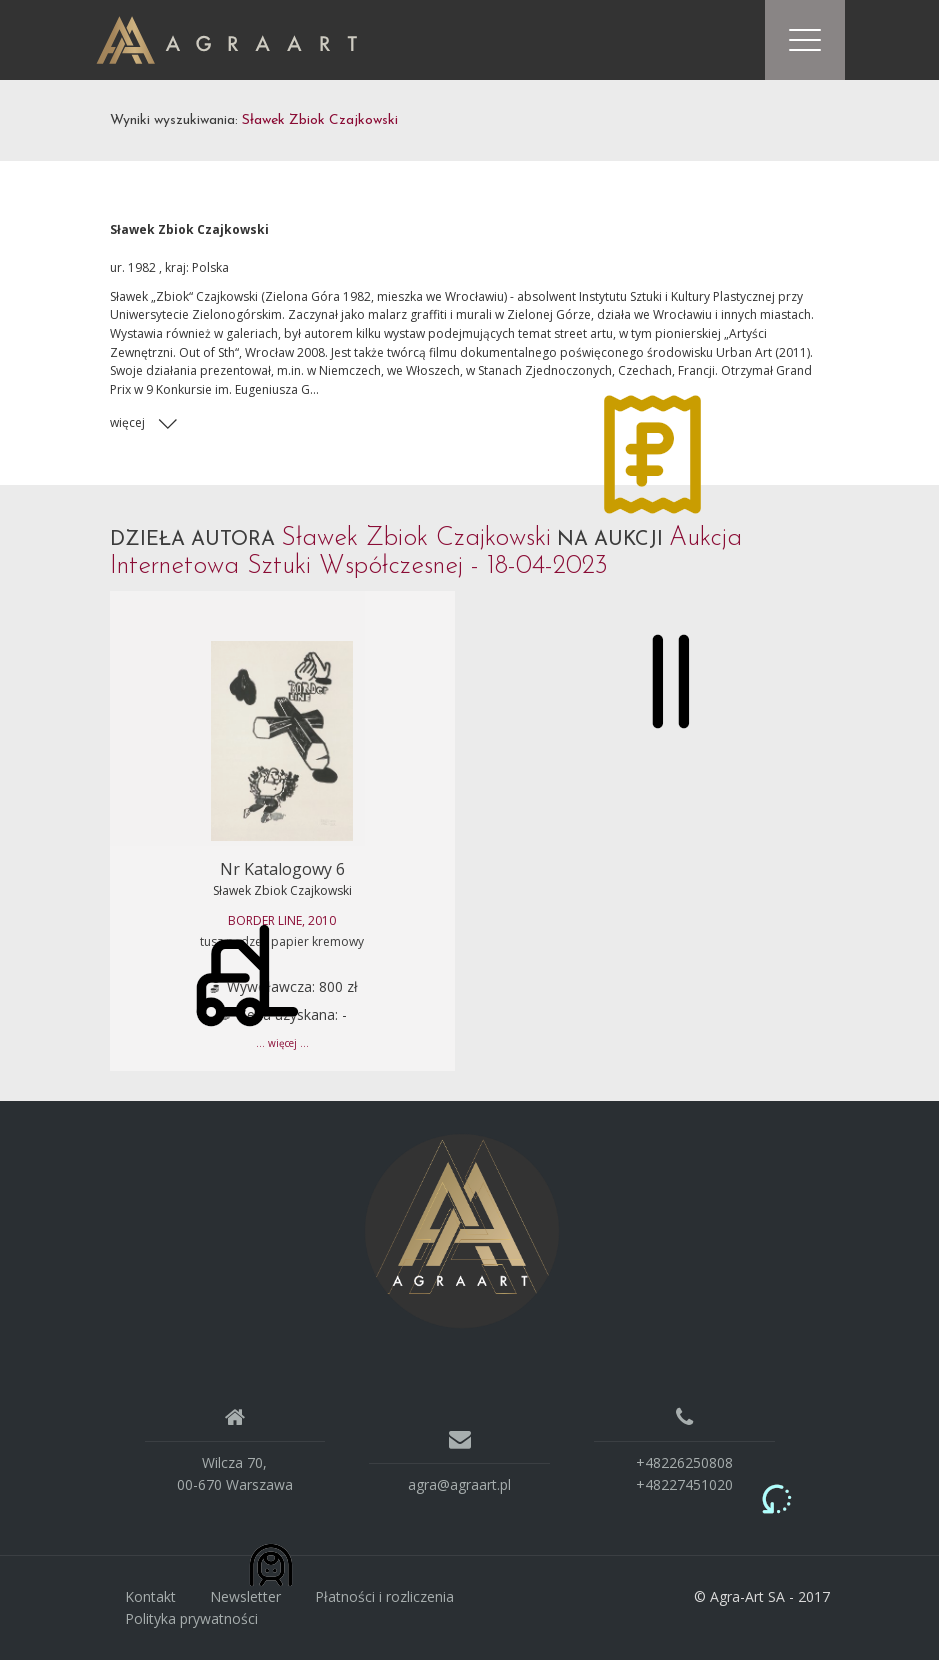 Image resolution: width=939 pixels, height=1660 pixels. Describe the element at coordinates (271, 1565) in the screenshot. I see `view train or rail transit options` at that location.